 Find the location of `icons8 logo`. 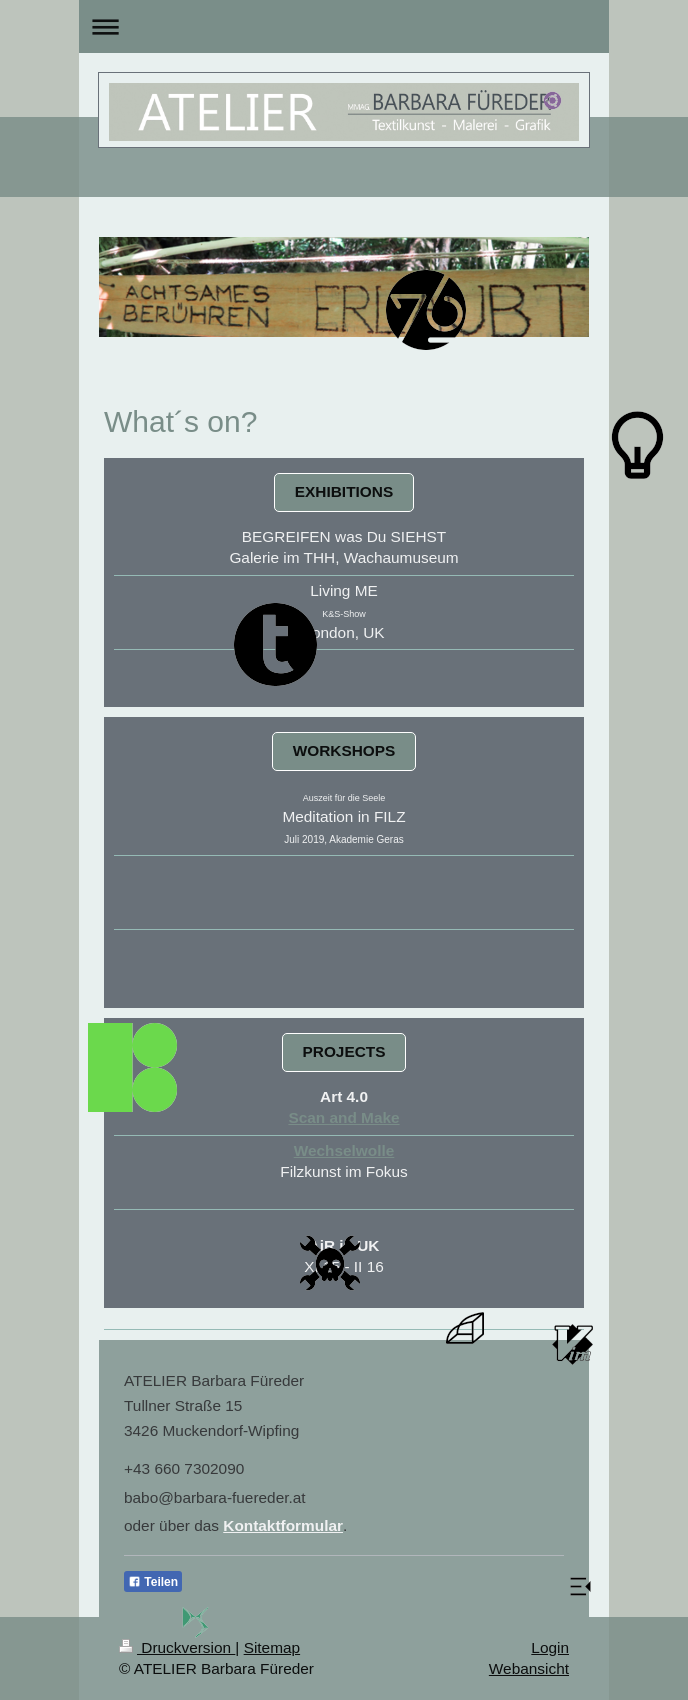

icons8 logo is located at coordinates (132, 1067).